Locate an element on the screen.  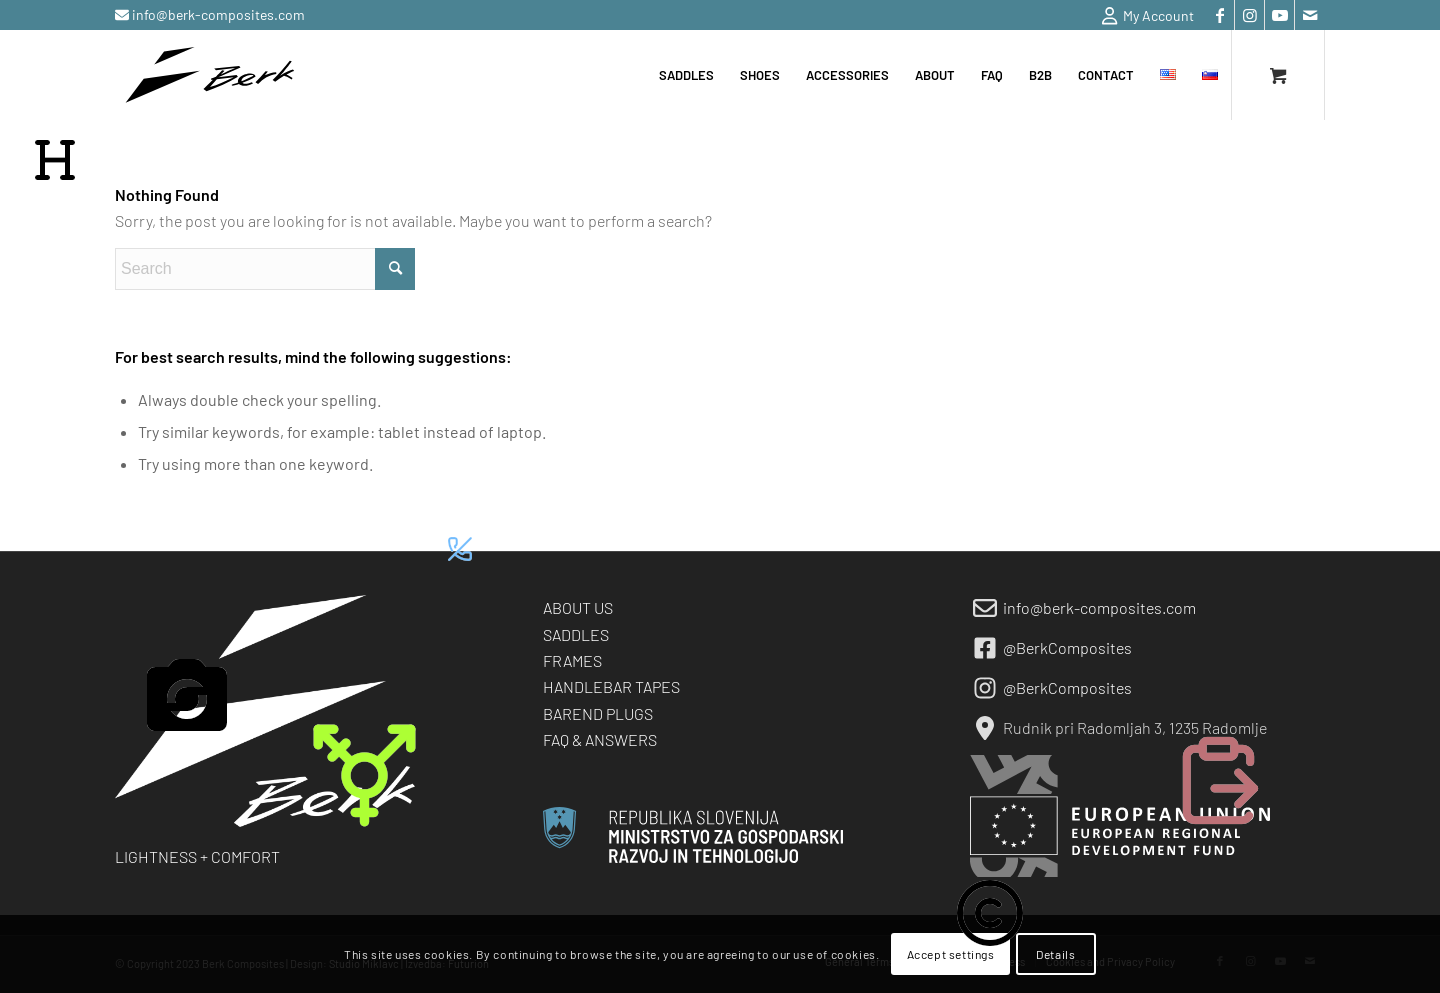
switch between front and rear camera is located at coordinates (187, 699).